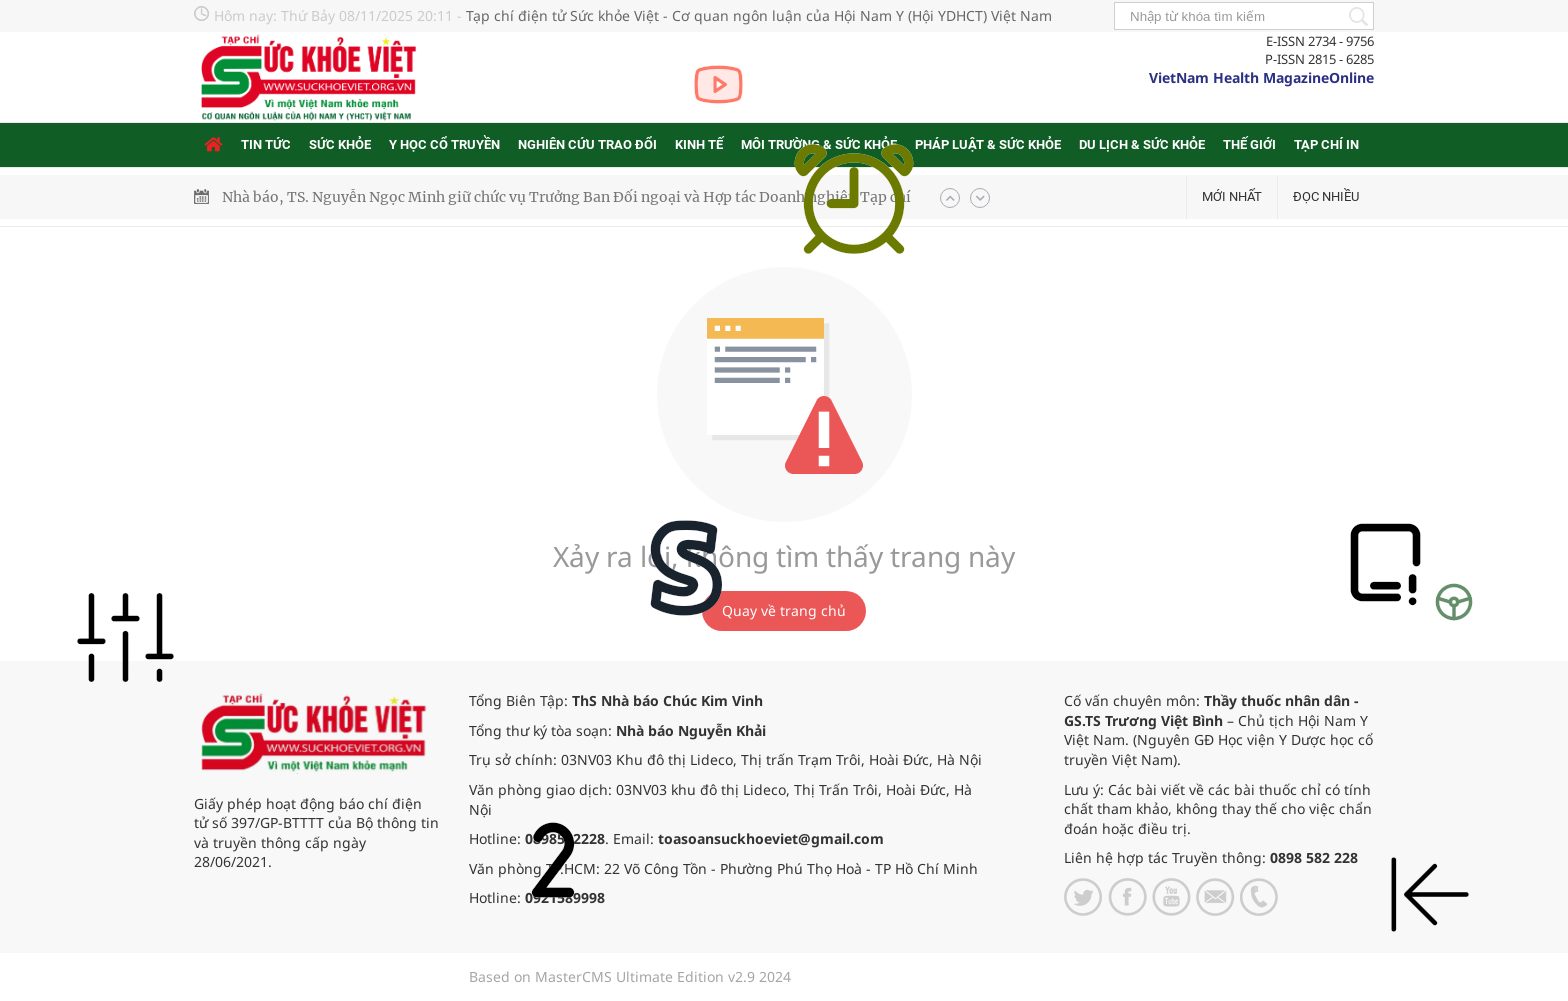  What do you see at coordinates (684, 568) in the screenshot?
I see `connect to Stripe payment services` at bounding box center [684, 568].